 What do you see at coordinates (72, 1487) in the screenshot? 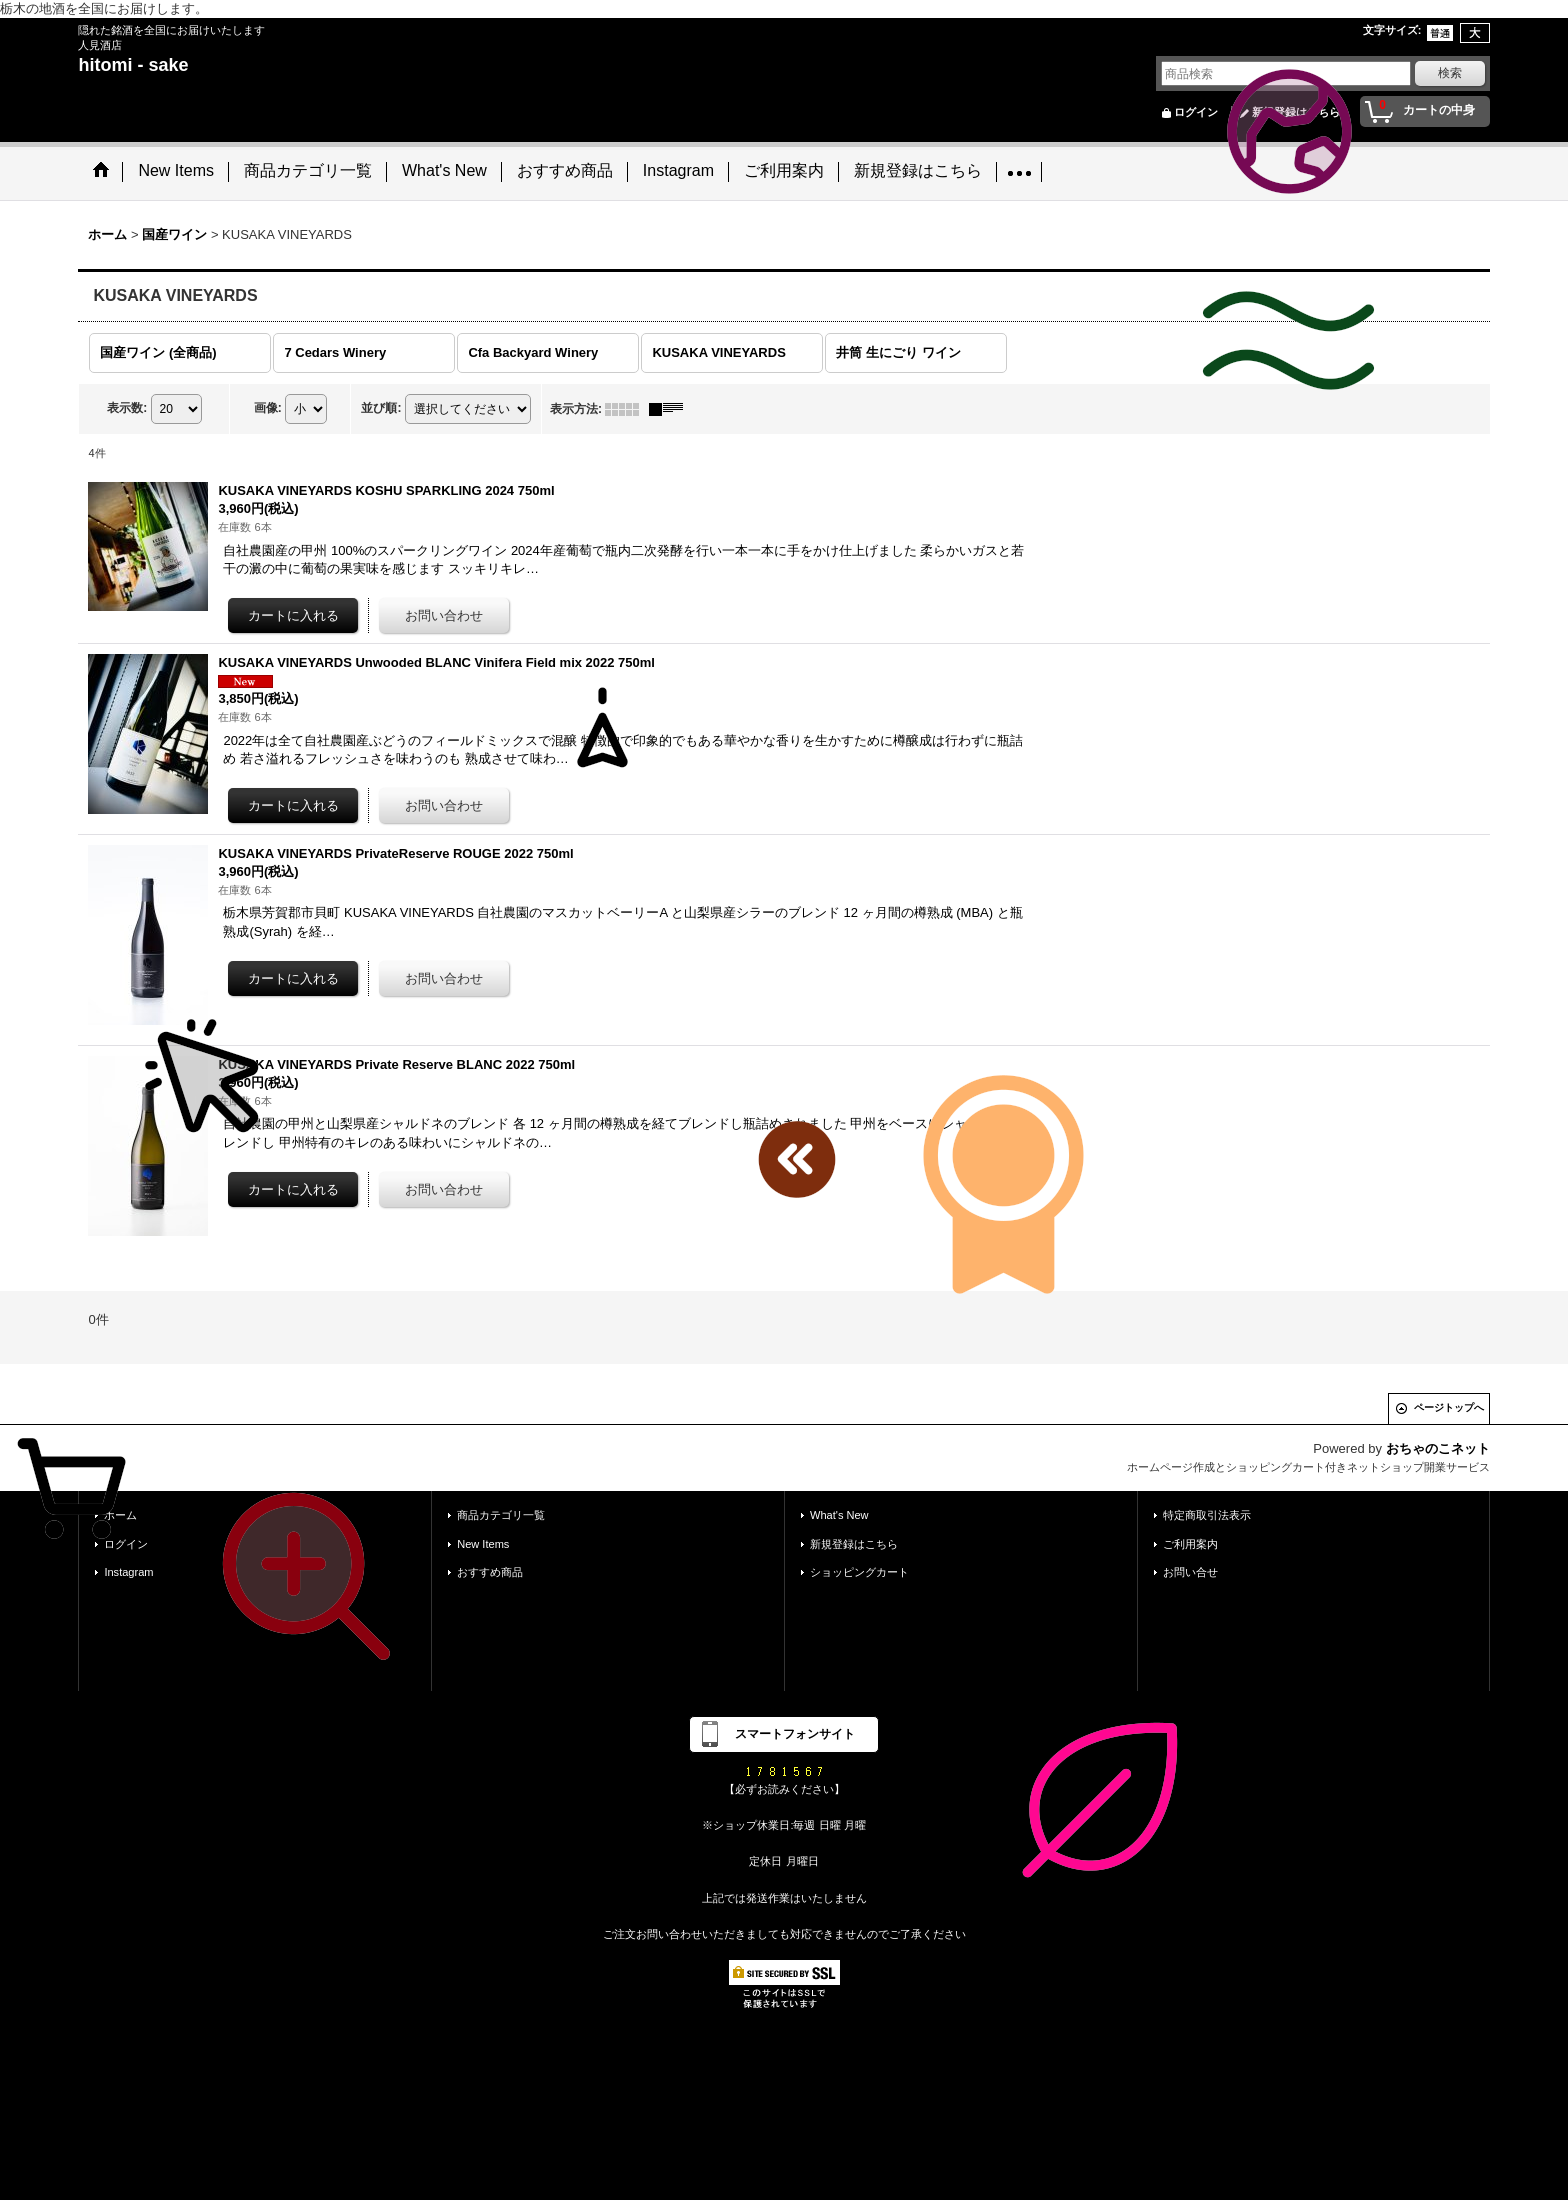
I see `view your shopping cart` at bounding box center [72, 1487].